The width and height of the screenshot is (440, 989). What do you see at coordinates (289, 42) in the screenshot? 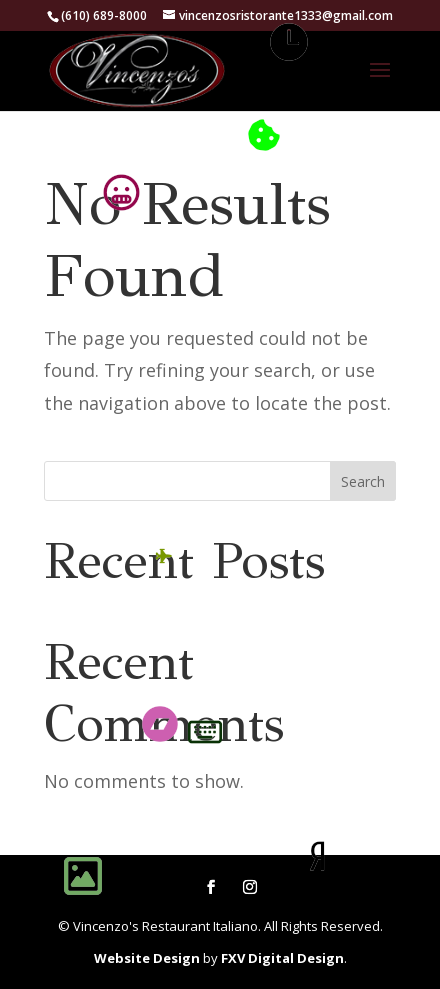
I see `view time or clock settings` at bounding box center [289, 42].